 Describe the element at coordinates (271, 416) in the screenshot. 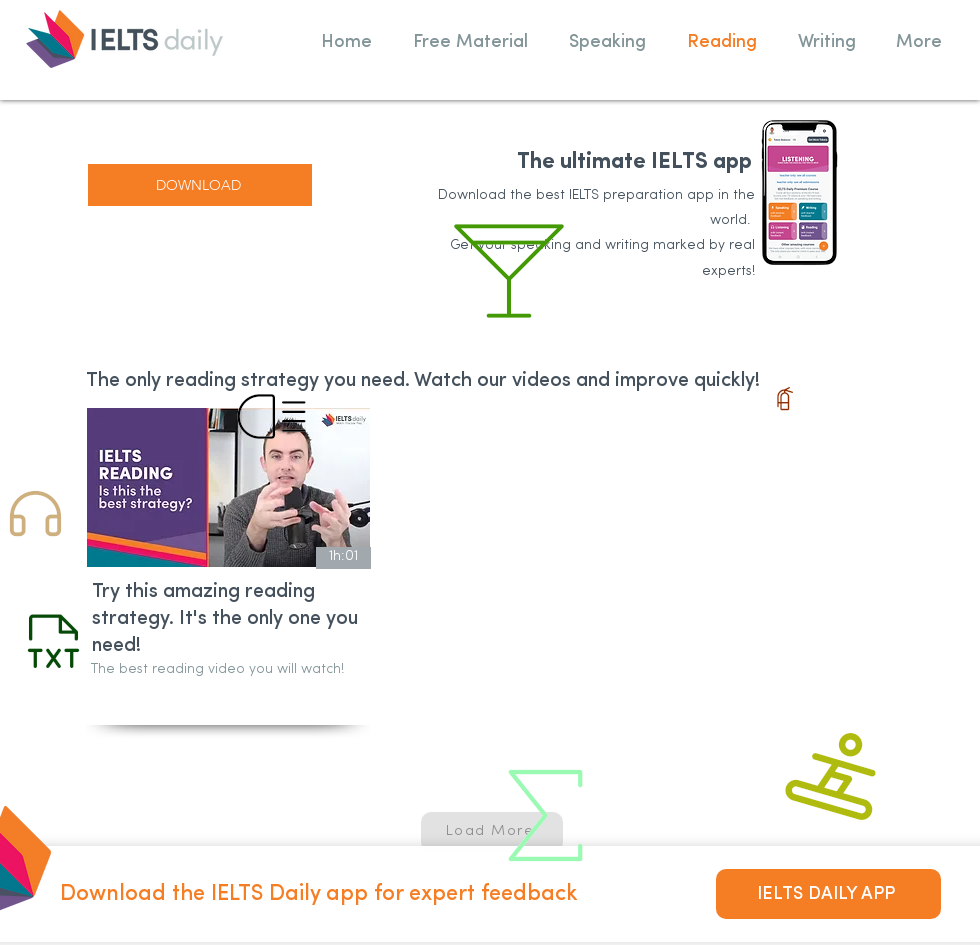

I see `toggle vehicle headlights on/off` at that location.